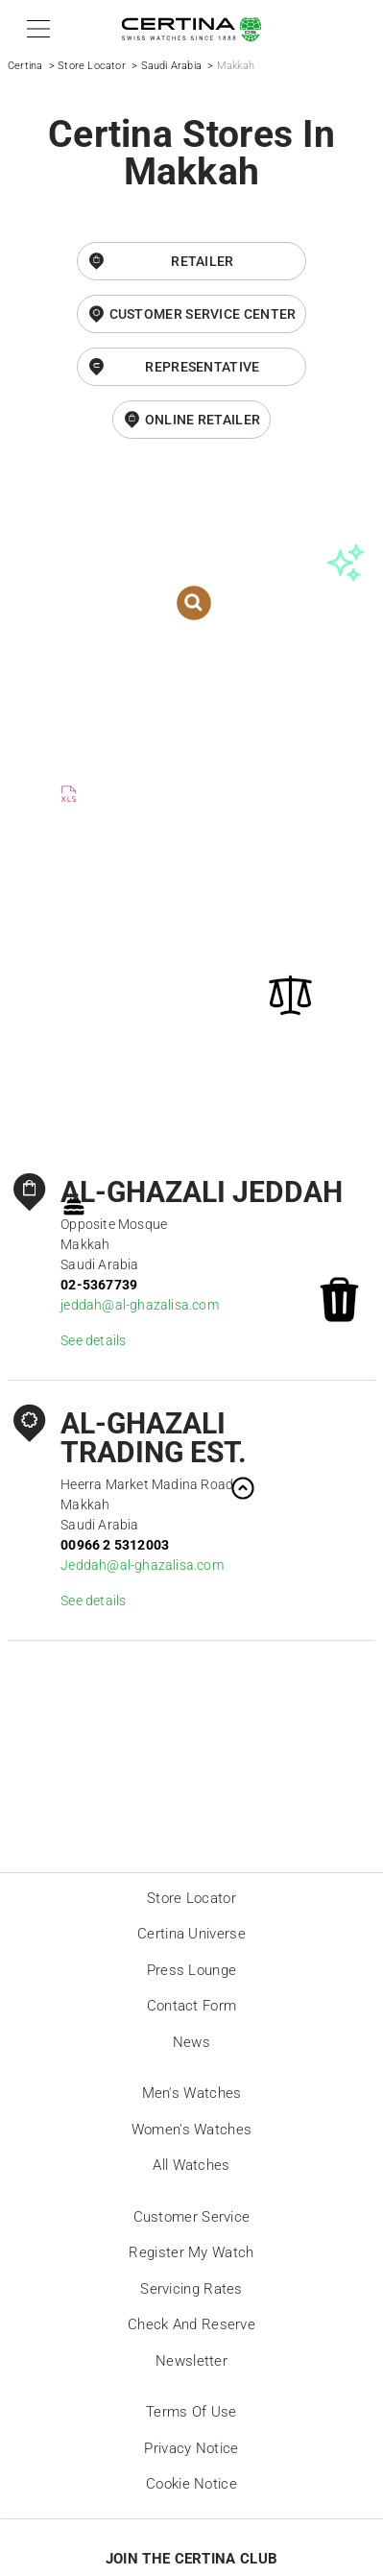 Image resolution: width=383 pixels, height=2576 pixels. Describe the element at coordinates (194, 603) in the screenshot. I see `tap to search` at that location.